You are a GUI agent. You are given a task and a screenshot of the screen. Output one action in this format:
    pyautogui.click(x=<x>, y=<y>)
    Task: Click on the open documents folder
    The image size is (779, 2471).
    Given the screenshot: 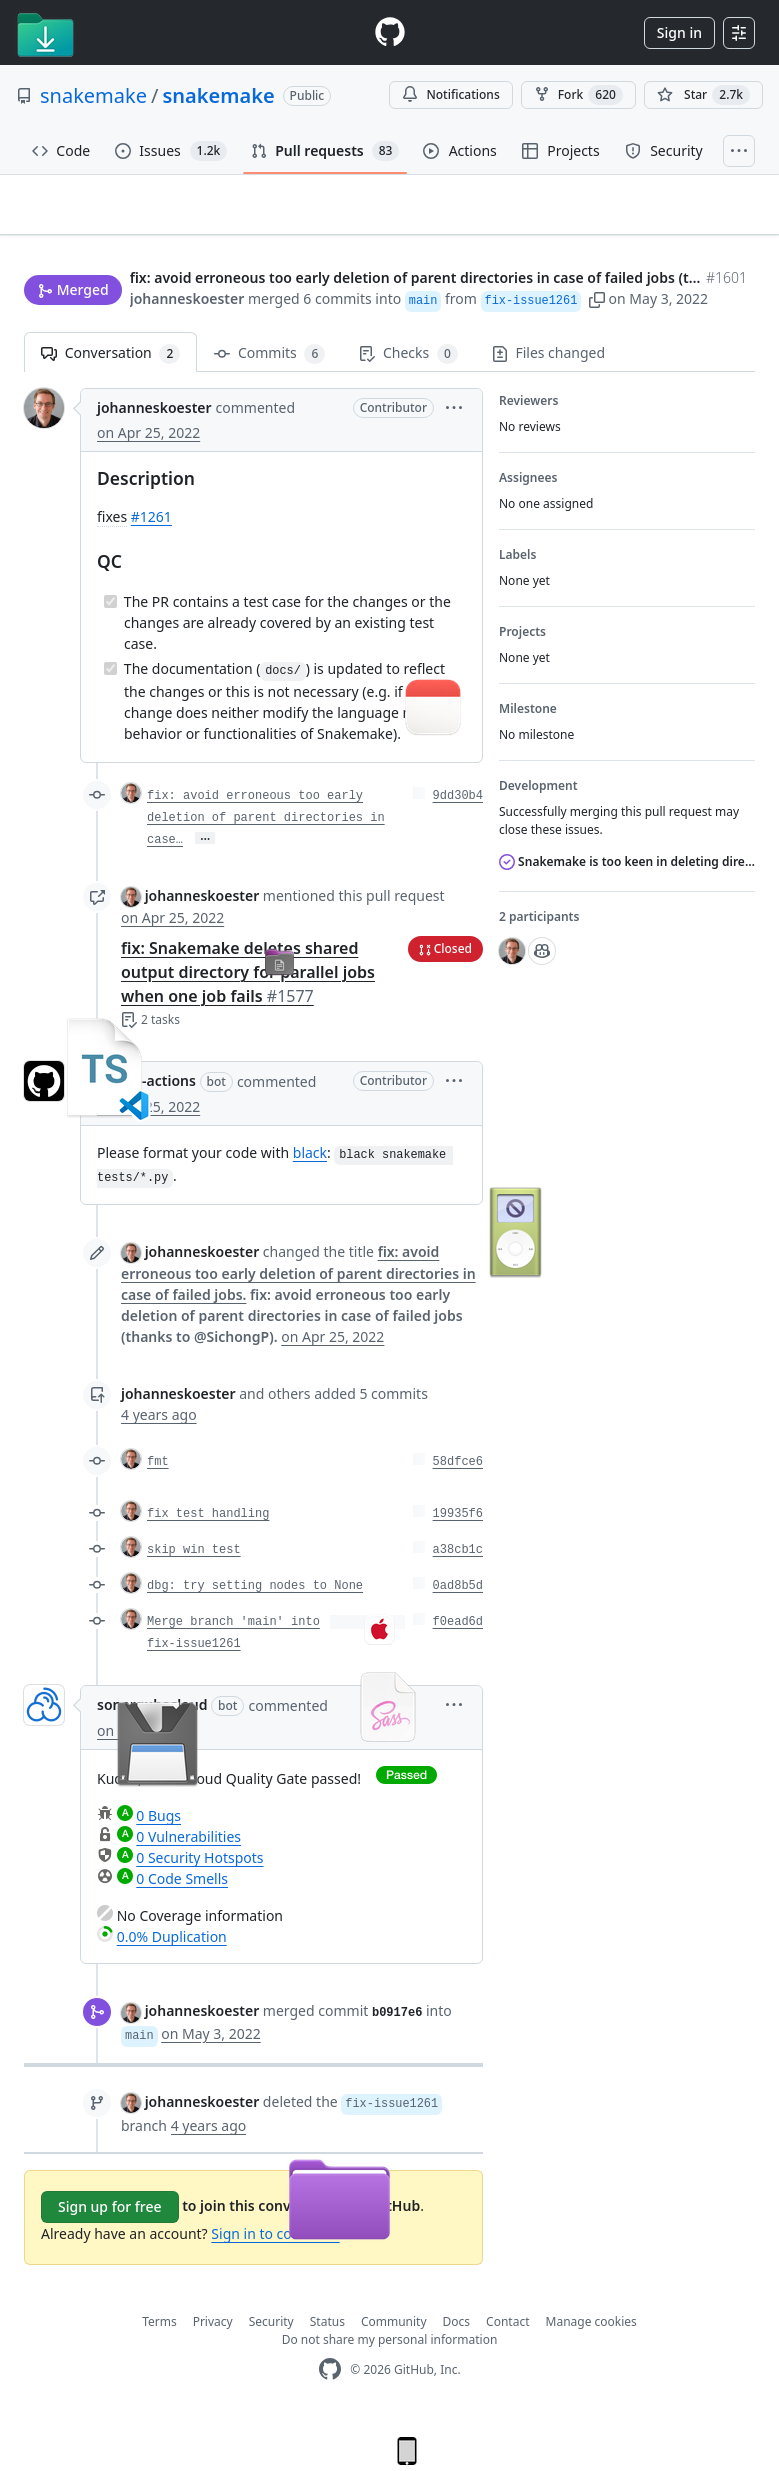 What is the action you would take?
    pyautogui.click(x=279, y=961)
    